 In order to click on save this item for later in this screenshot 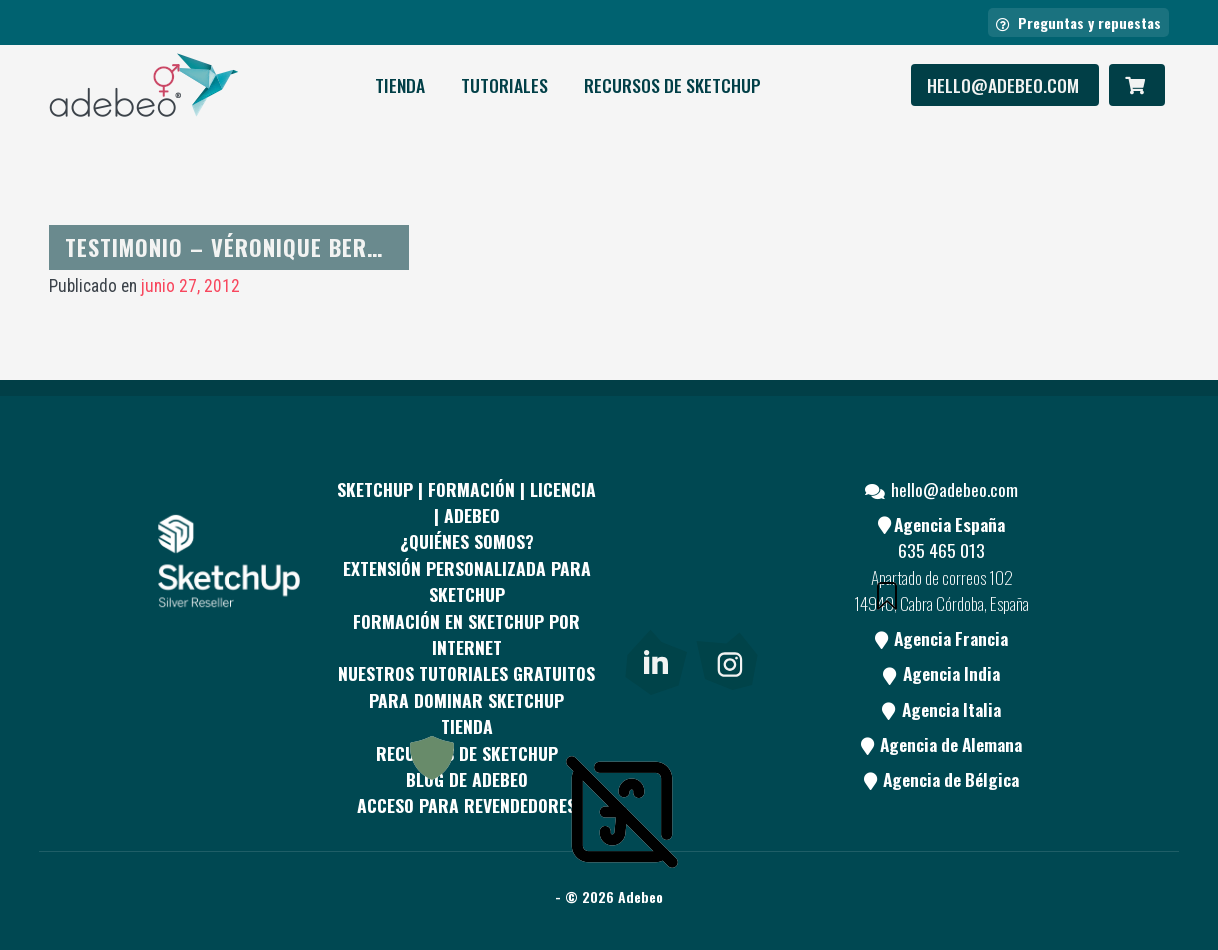, I will do `click(887, 596)`.